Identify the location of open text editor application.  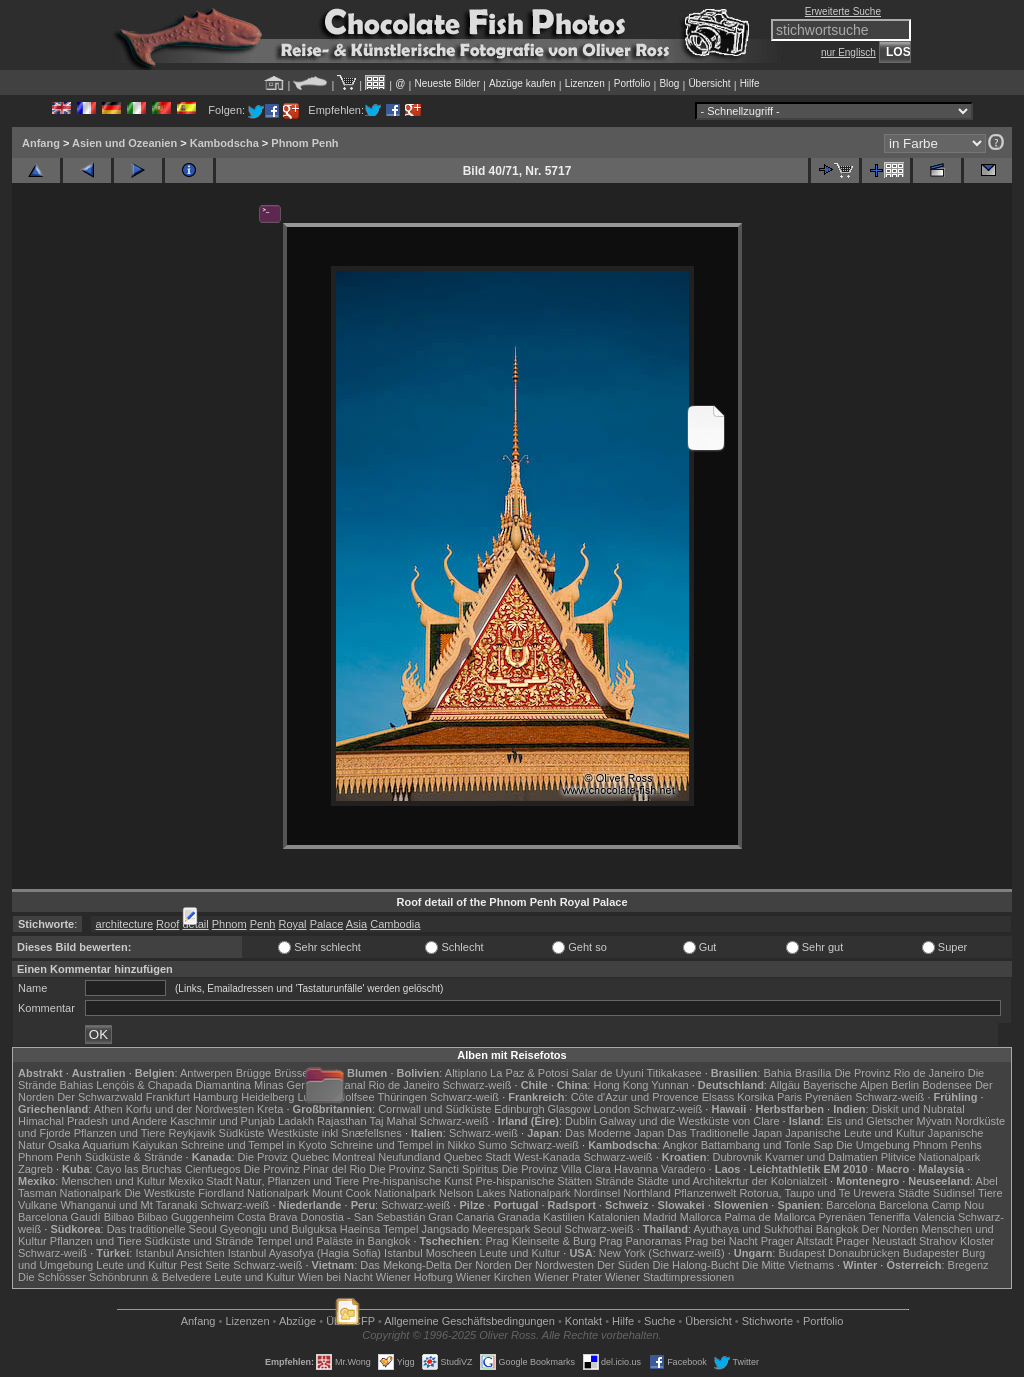
(190, 916).